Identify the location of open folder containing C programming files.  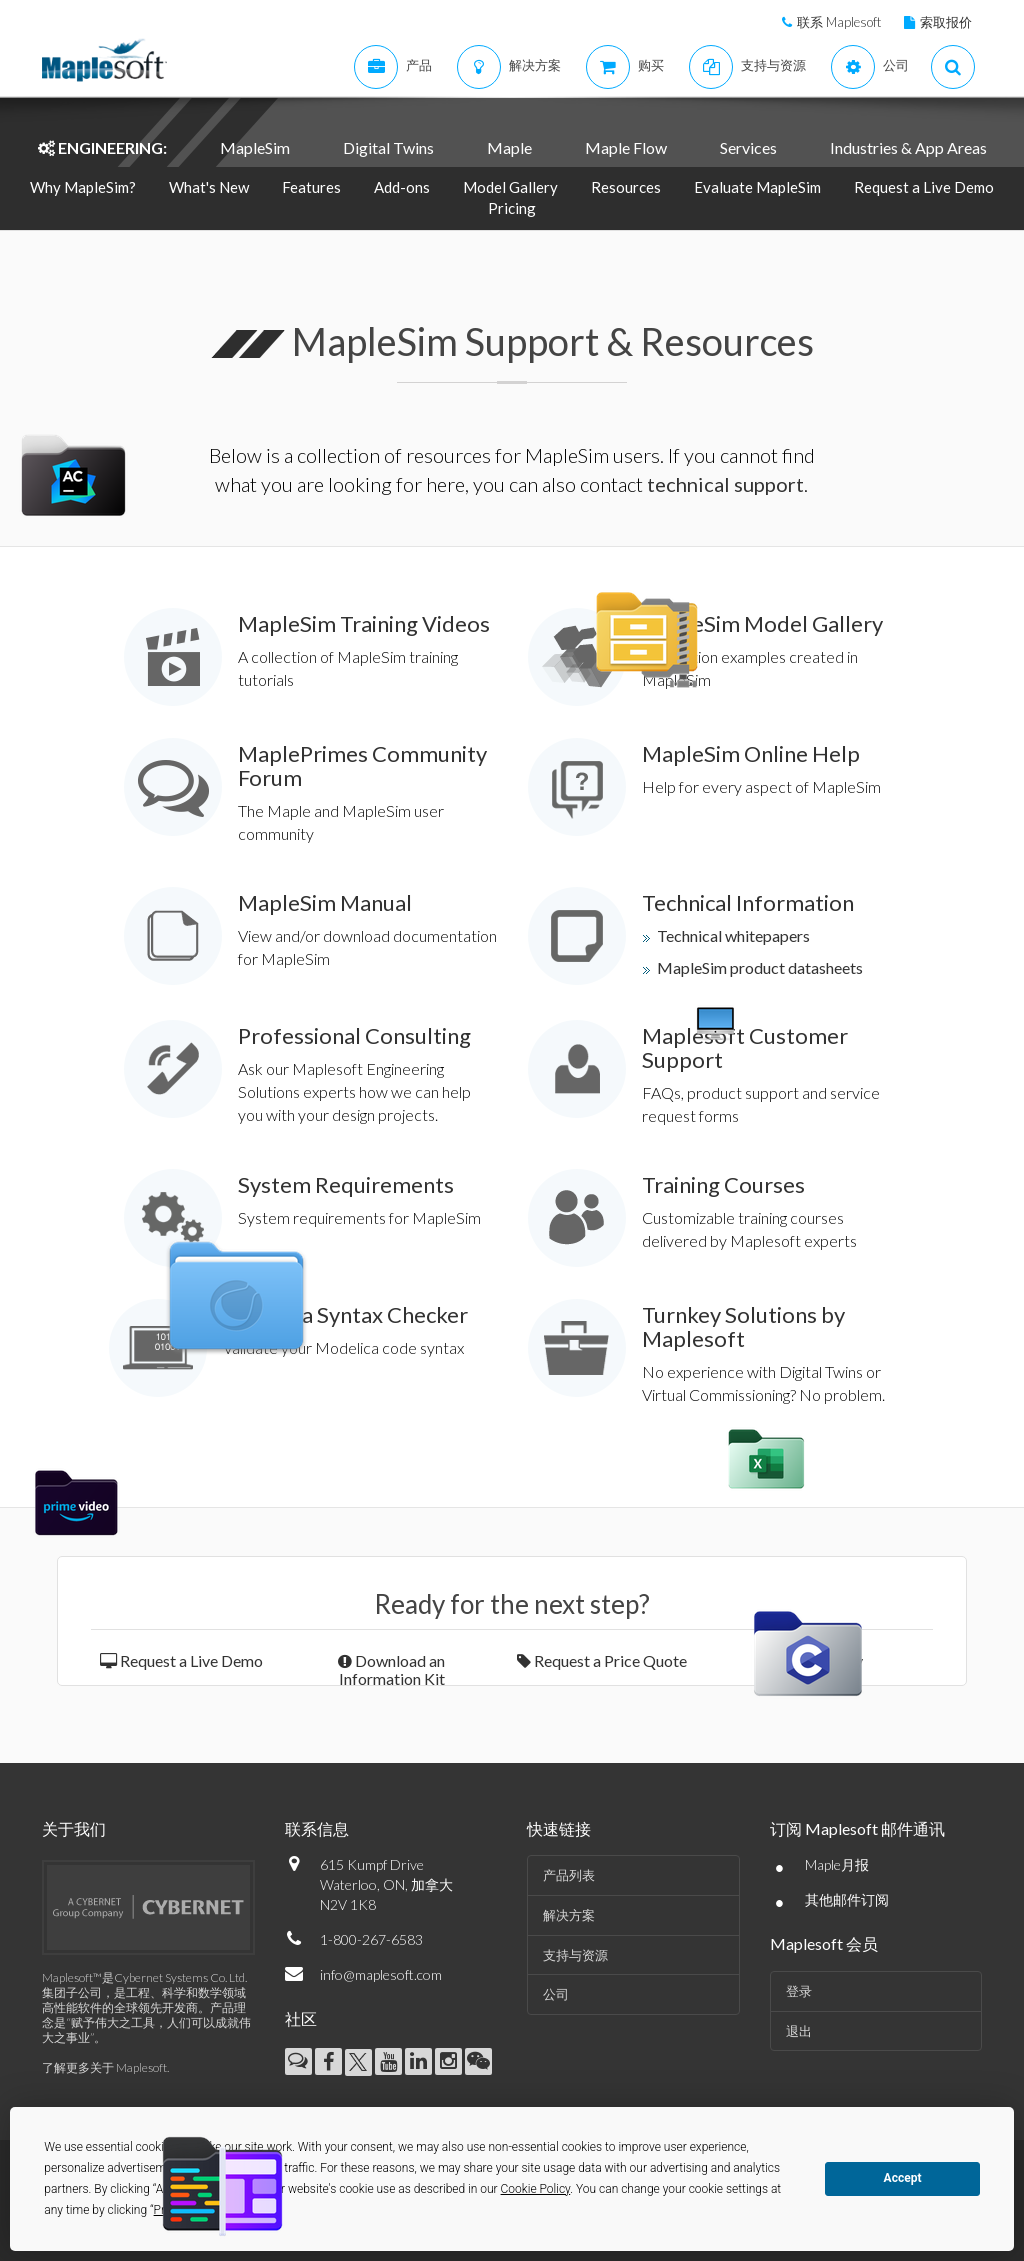
(807, 1656).